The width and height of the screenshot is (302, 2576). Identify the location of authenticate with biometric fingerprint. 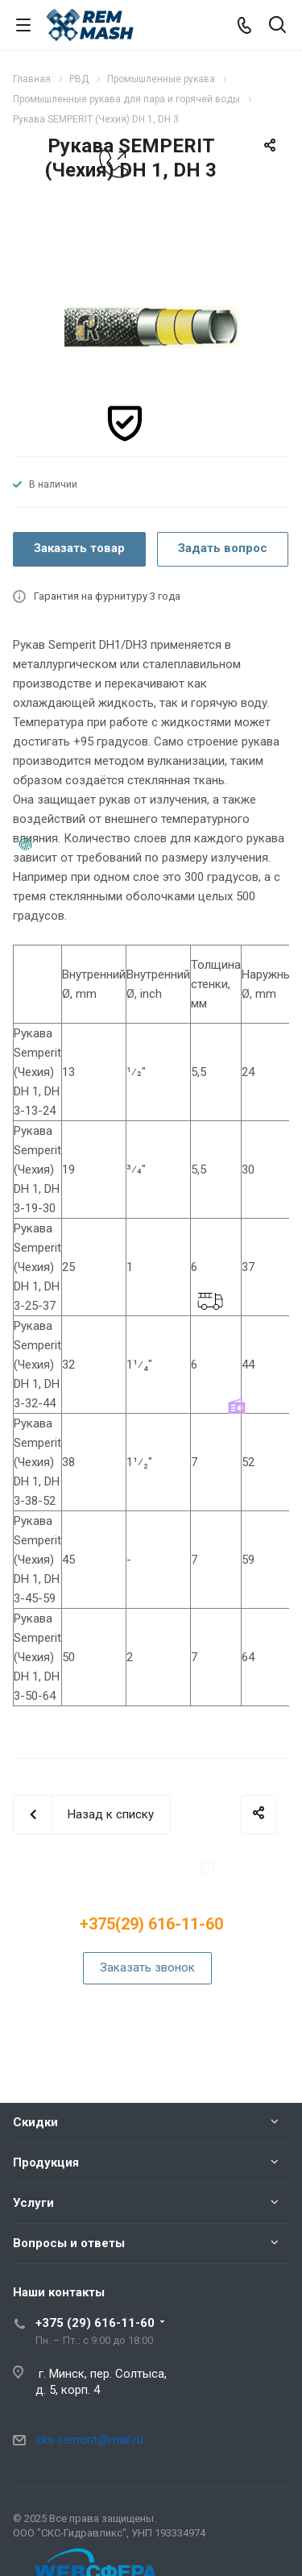
(25, 844).